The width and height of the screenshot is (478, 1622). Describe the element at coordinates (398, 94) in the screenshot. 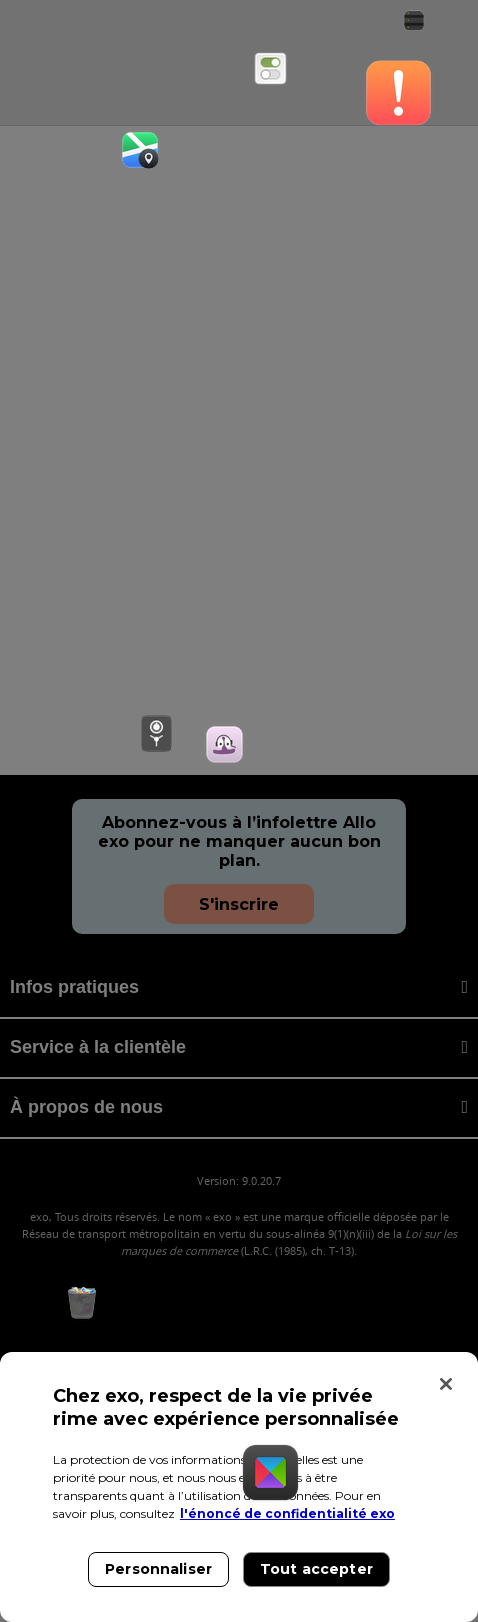

I see `indicates an error has occurred` at that location.